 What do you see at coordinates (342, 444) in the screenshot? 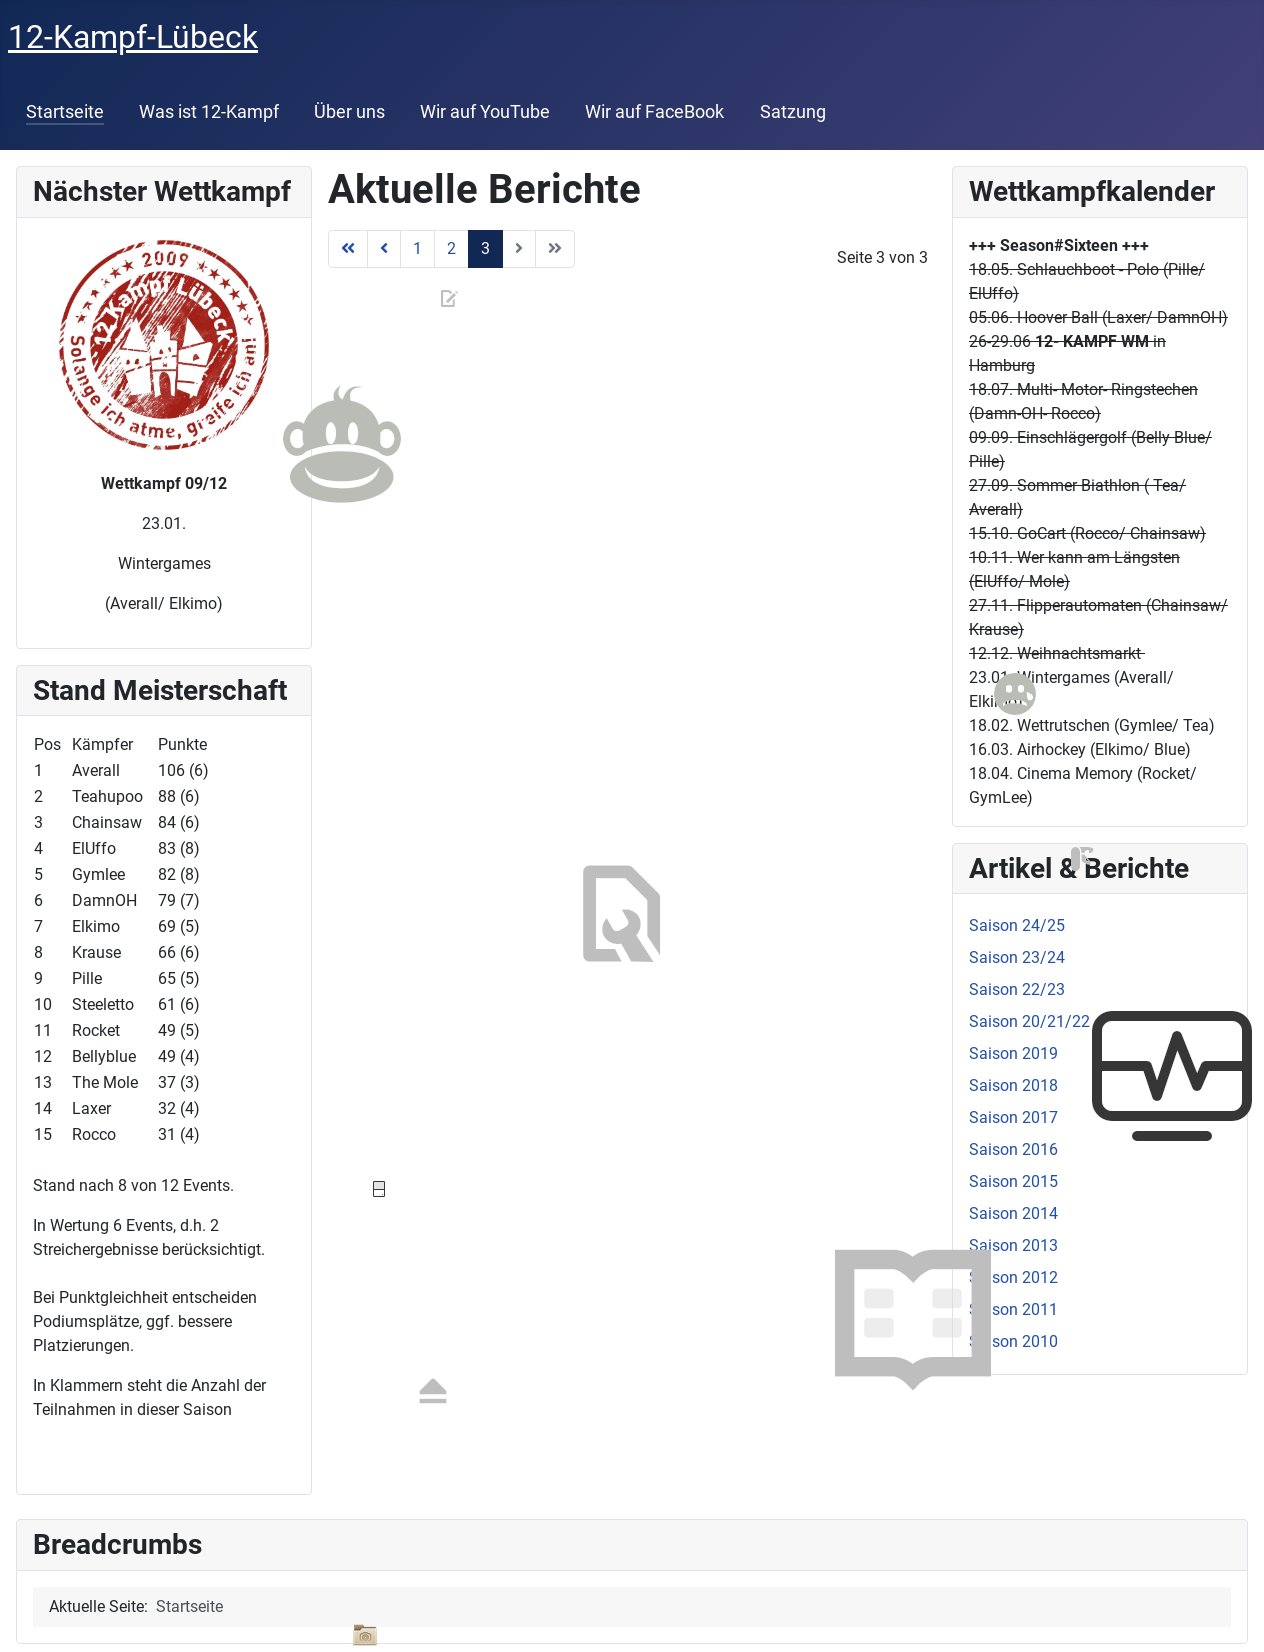
I see `insert monkey face emoji` at bounding box center [342, 444].